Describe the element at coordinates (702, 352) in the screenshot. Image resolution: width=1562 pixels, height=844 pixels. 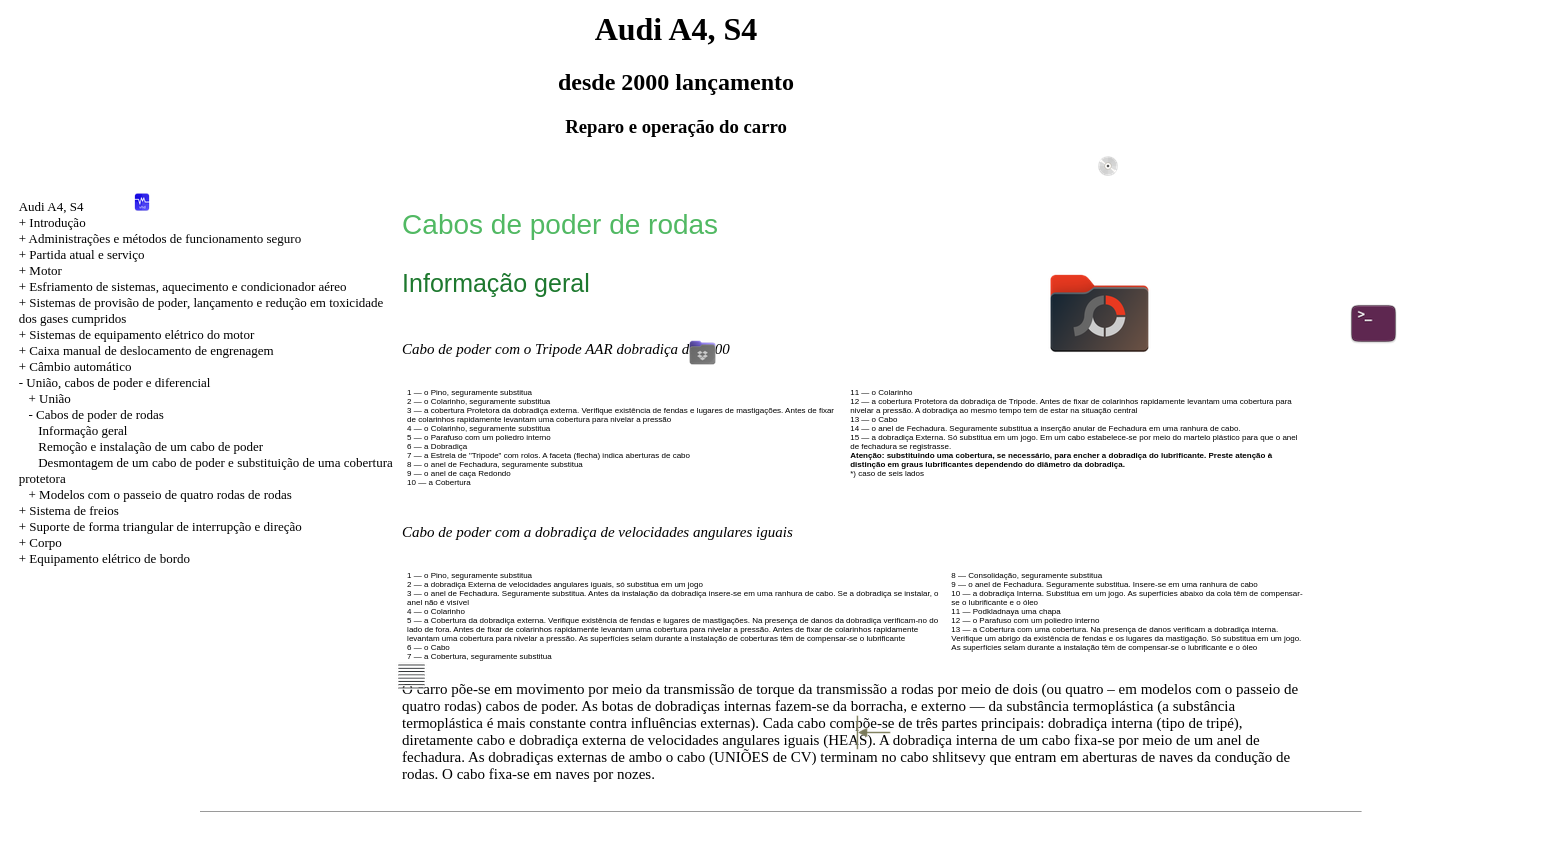
I see `open your dropbox synced folder` at that location.